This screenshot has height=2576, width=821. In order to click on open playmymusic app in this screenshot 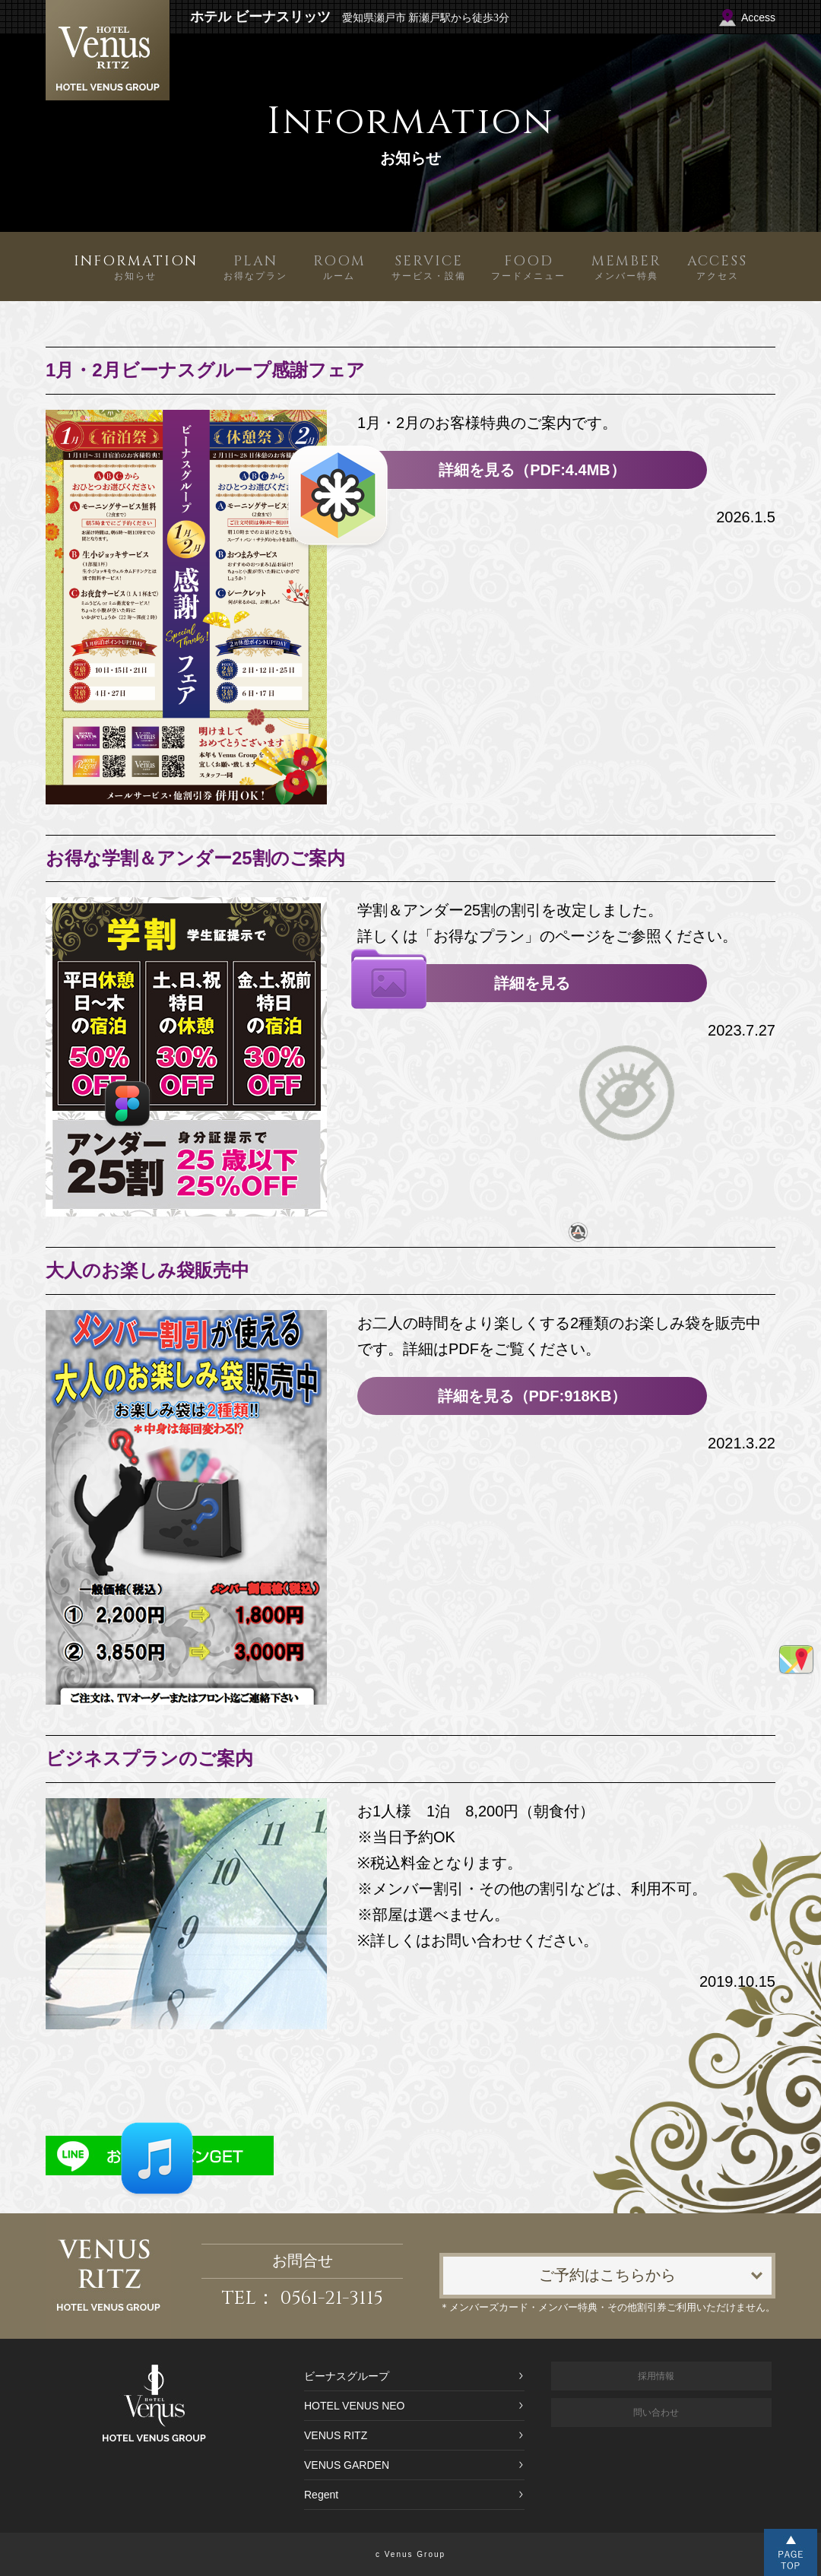, I will do `click(157, 2158)`.